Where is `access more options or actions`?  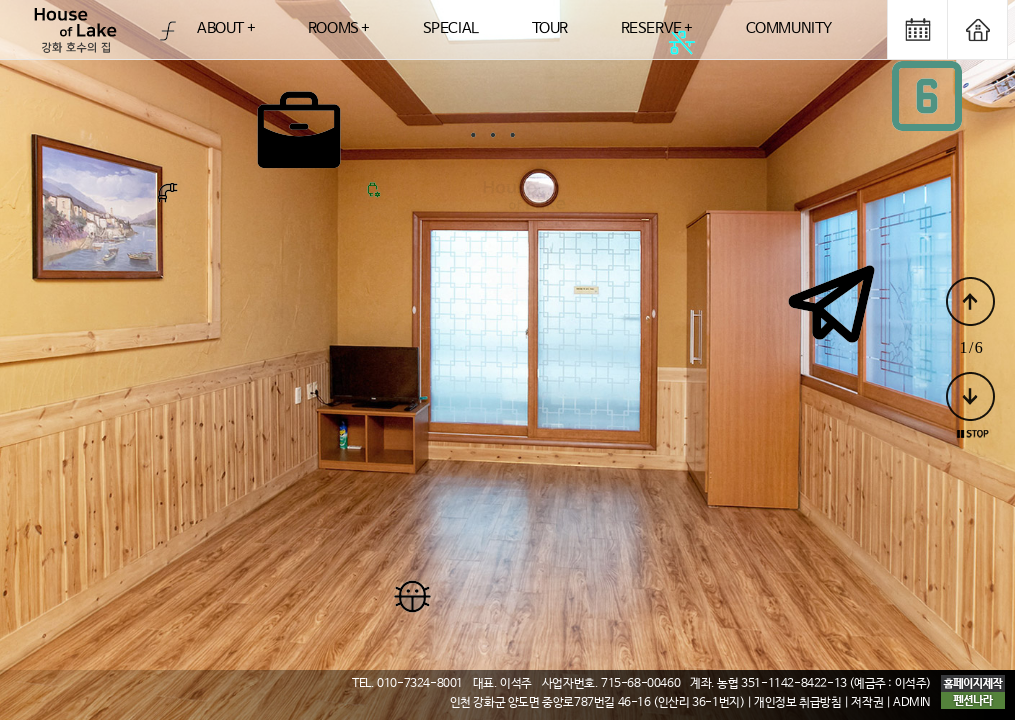 access more options or actions is located at coordinates (493, 135).